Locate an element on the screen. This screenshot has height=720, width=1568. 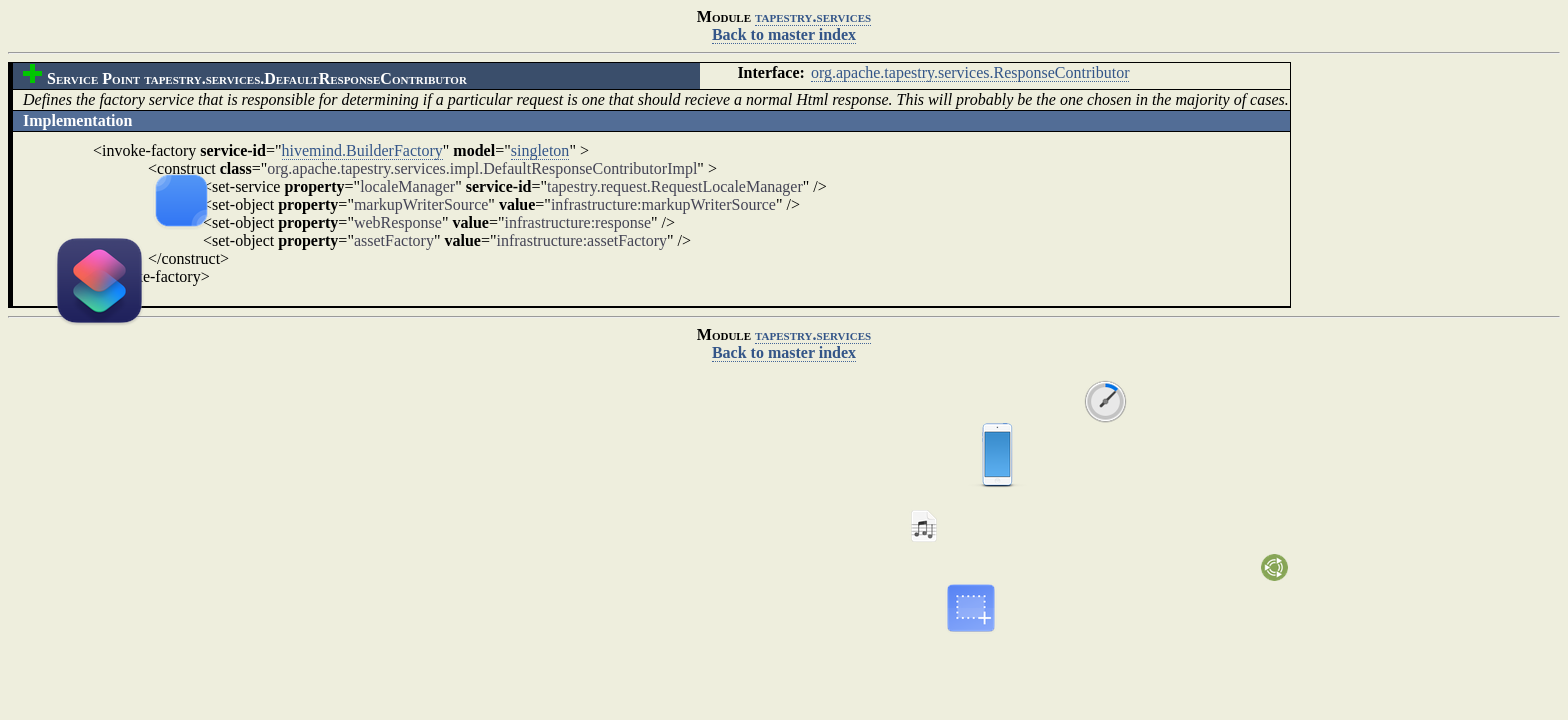
iMelody ringtone file is located at coordinates (924, 526).